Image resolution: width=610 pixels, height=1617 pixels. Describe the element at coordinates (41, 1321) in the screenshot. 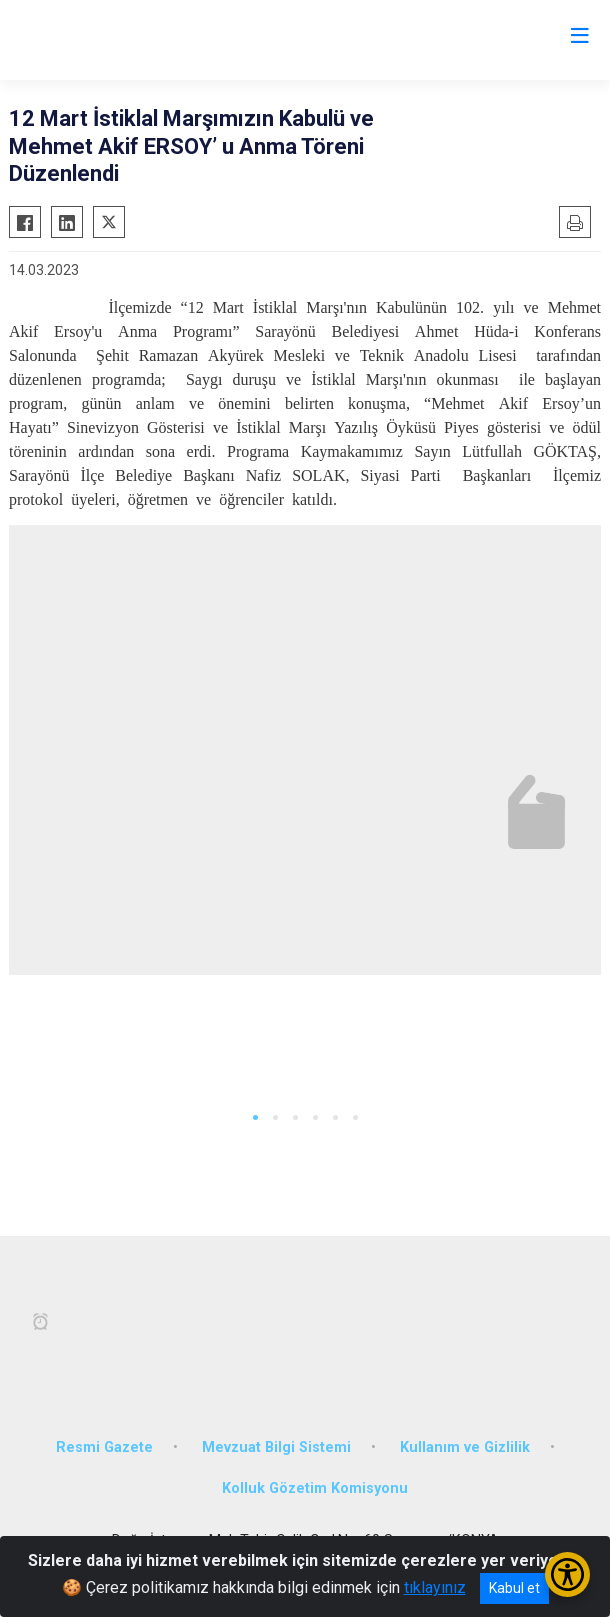

I see `indicates an active alarm is set` at that location.